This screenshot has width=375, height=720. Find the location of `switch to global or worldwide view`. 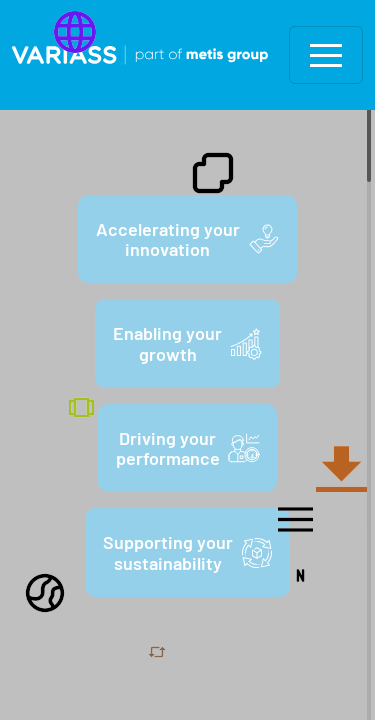

switch to global or worldwide view is located at coordinates (45, 593).